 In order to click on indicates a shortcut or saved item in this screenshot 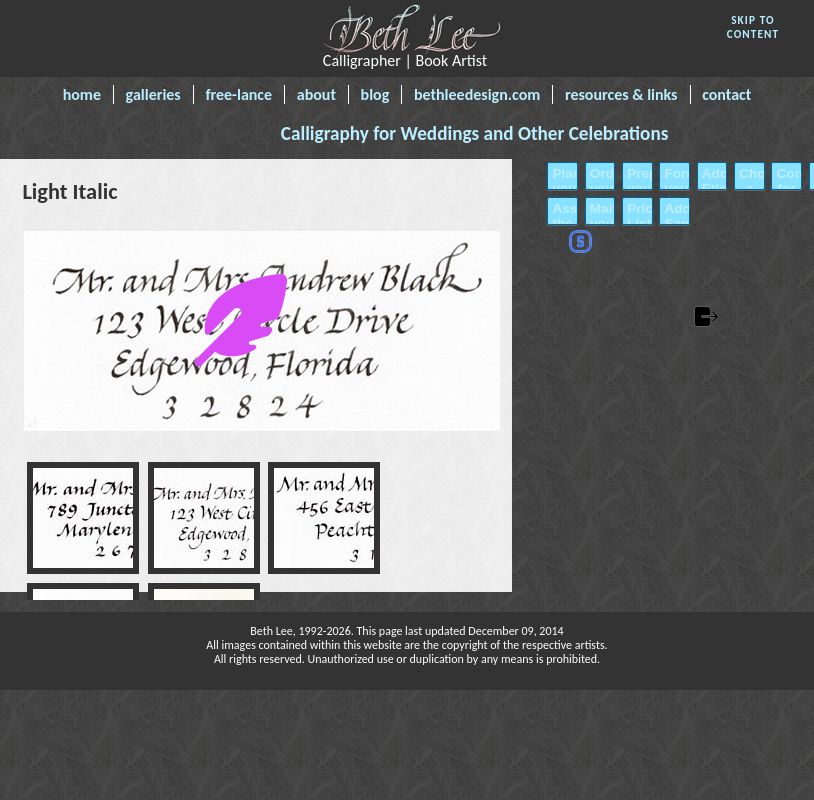, I will do `click(580, 241)`.